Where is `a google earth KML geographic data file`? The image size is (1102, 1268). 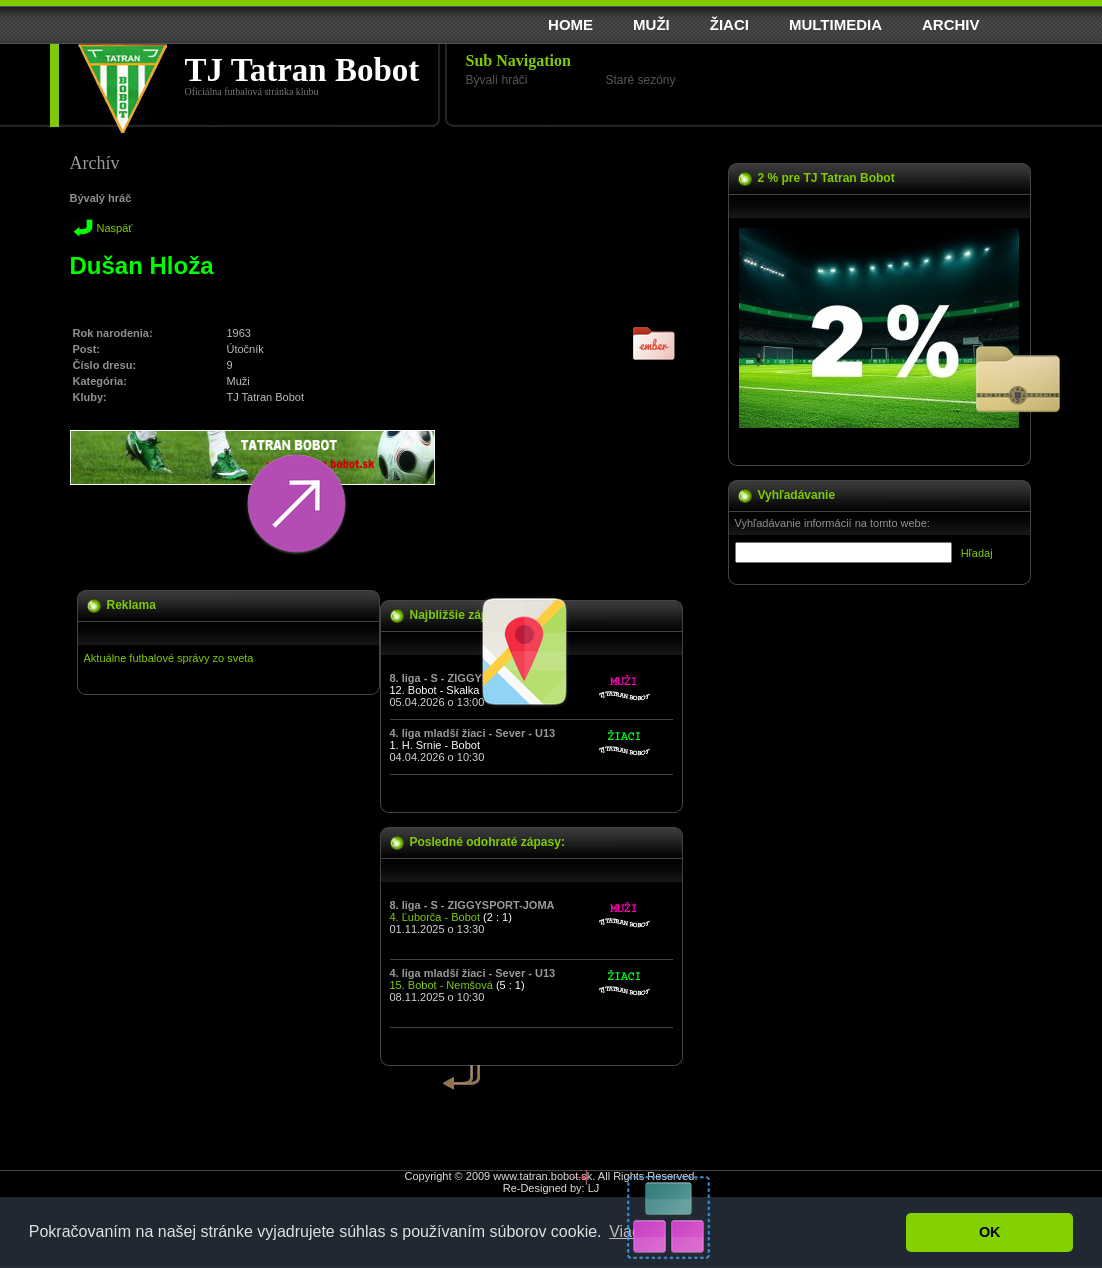 a google earth KML geographic data file is located at coordinates (524, 651).